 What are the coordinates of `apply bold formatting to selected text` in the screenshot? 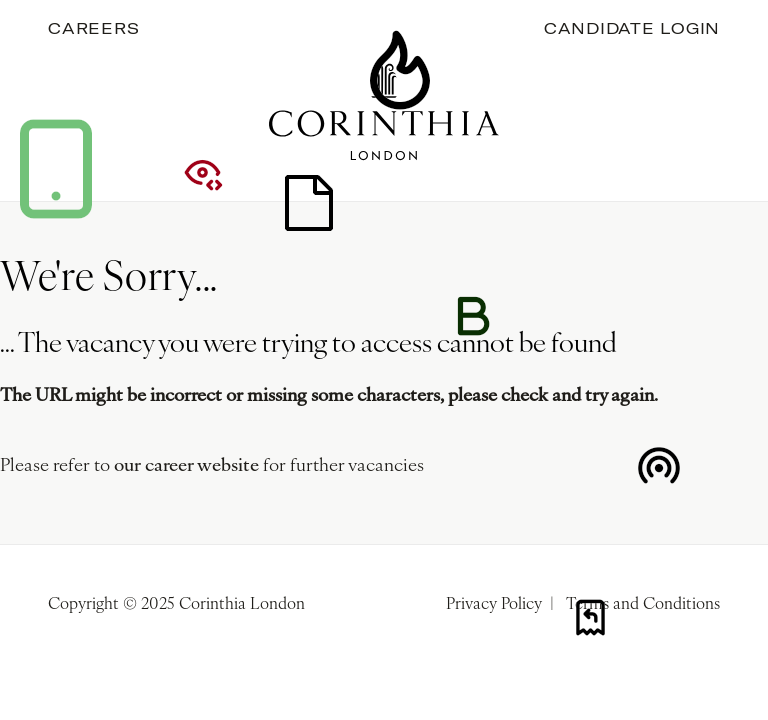 It's located at (471, 317).